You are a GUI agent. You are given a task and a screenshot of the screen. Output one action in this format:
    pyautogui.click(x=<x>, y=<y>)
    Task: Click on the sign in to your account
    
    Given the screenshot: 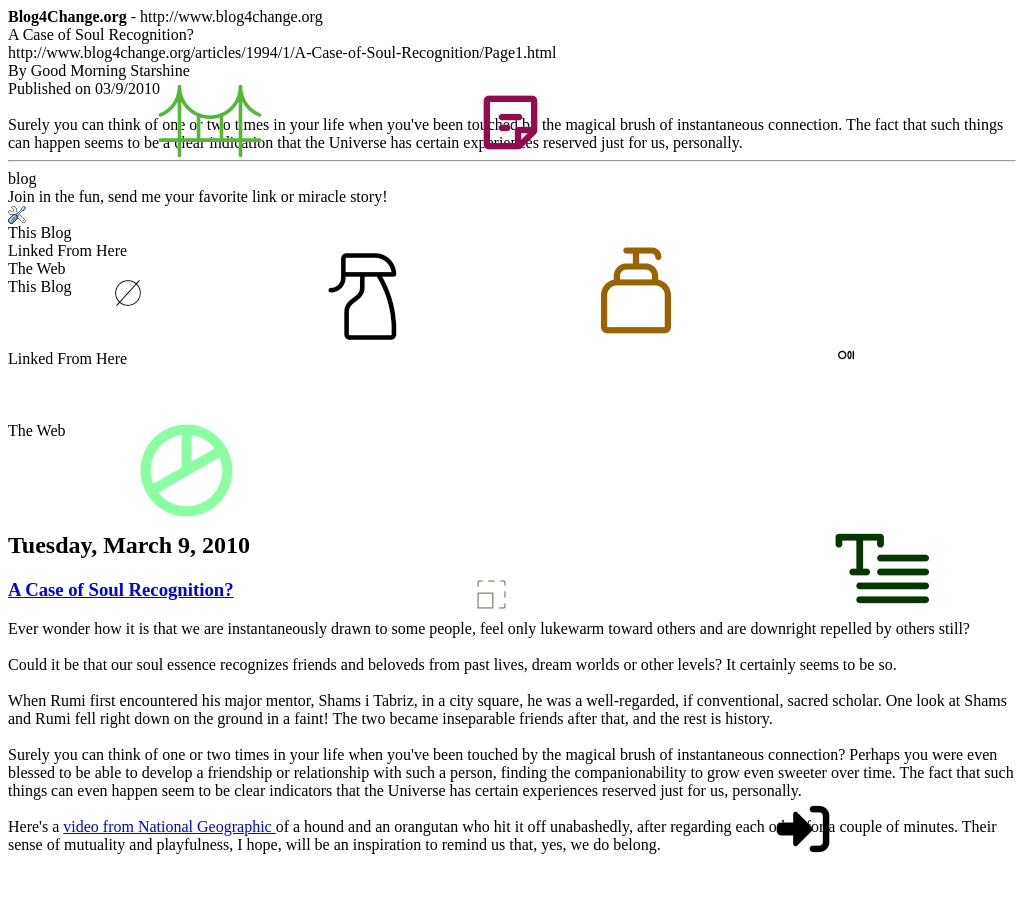 What is the action you would take?
    pyautogui.click(x=803, y=829)
    